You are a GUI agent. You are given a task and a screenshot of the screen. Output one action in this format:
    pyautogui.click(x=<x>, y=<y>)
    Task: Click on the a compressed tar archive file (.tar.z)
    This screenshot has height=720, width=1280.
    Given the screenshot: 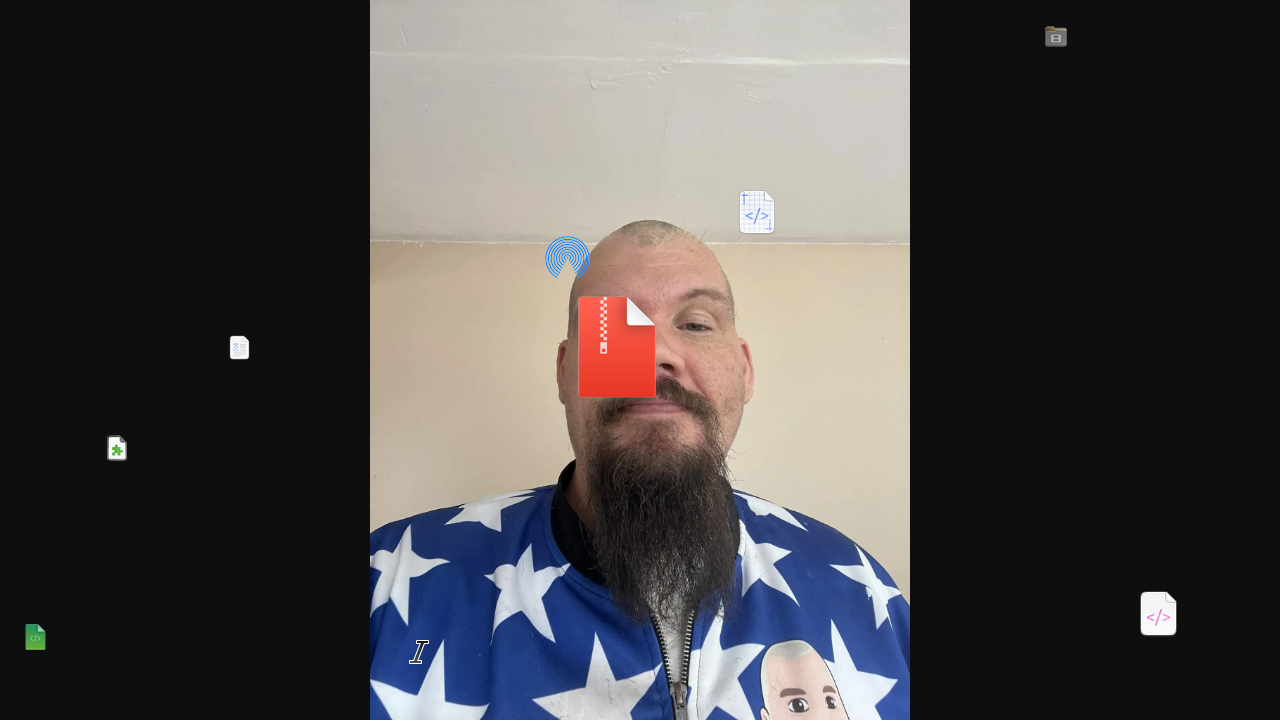 What is the action you would take?
    pyautogui.click(x=617, y=349)
    